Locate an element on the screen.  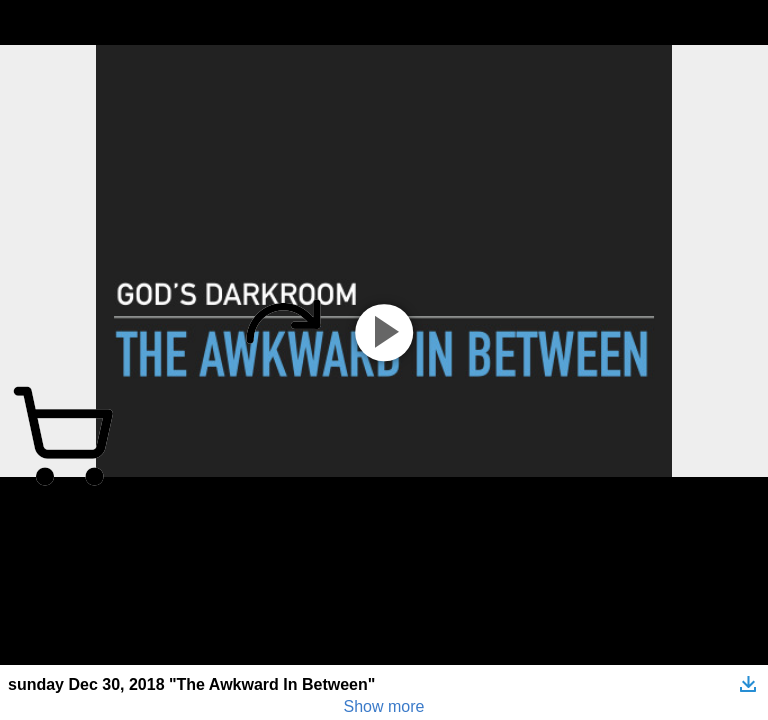
redo the last undone action is located at coordinates (283, 321).